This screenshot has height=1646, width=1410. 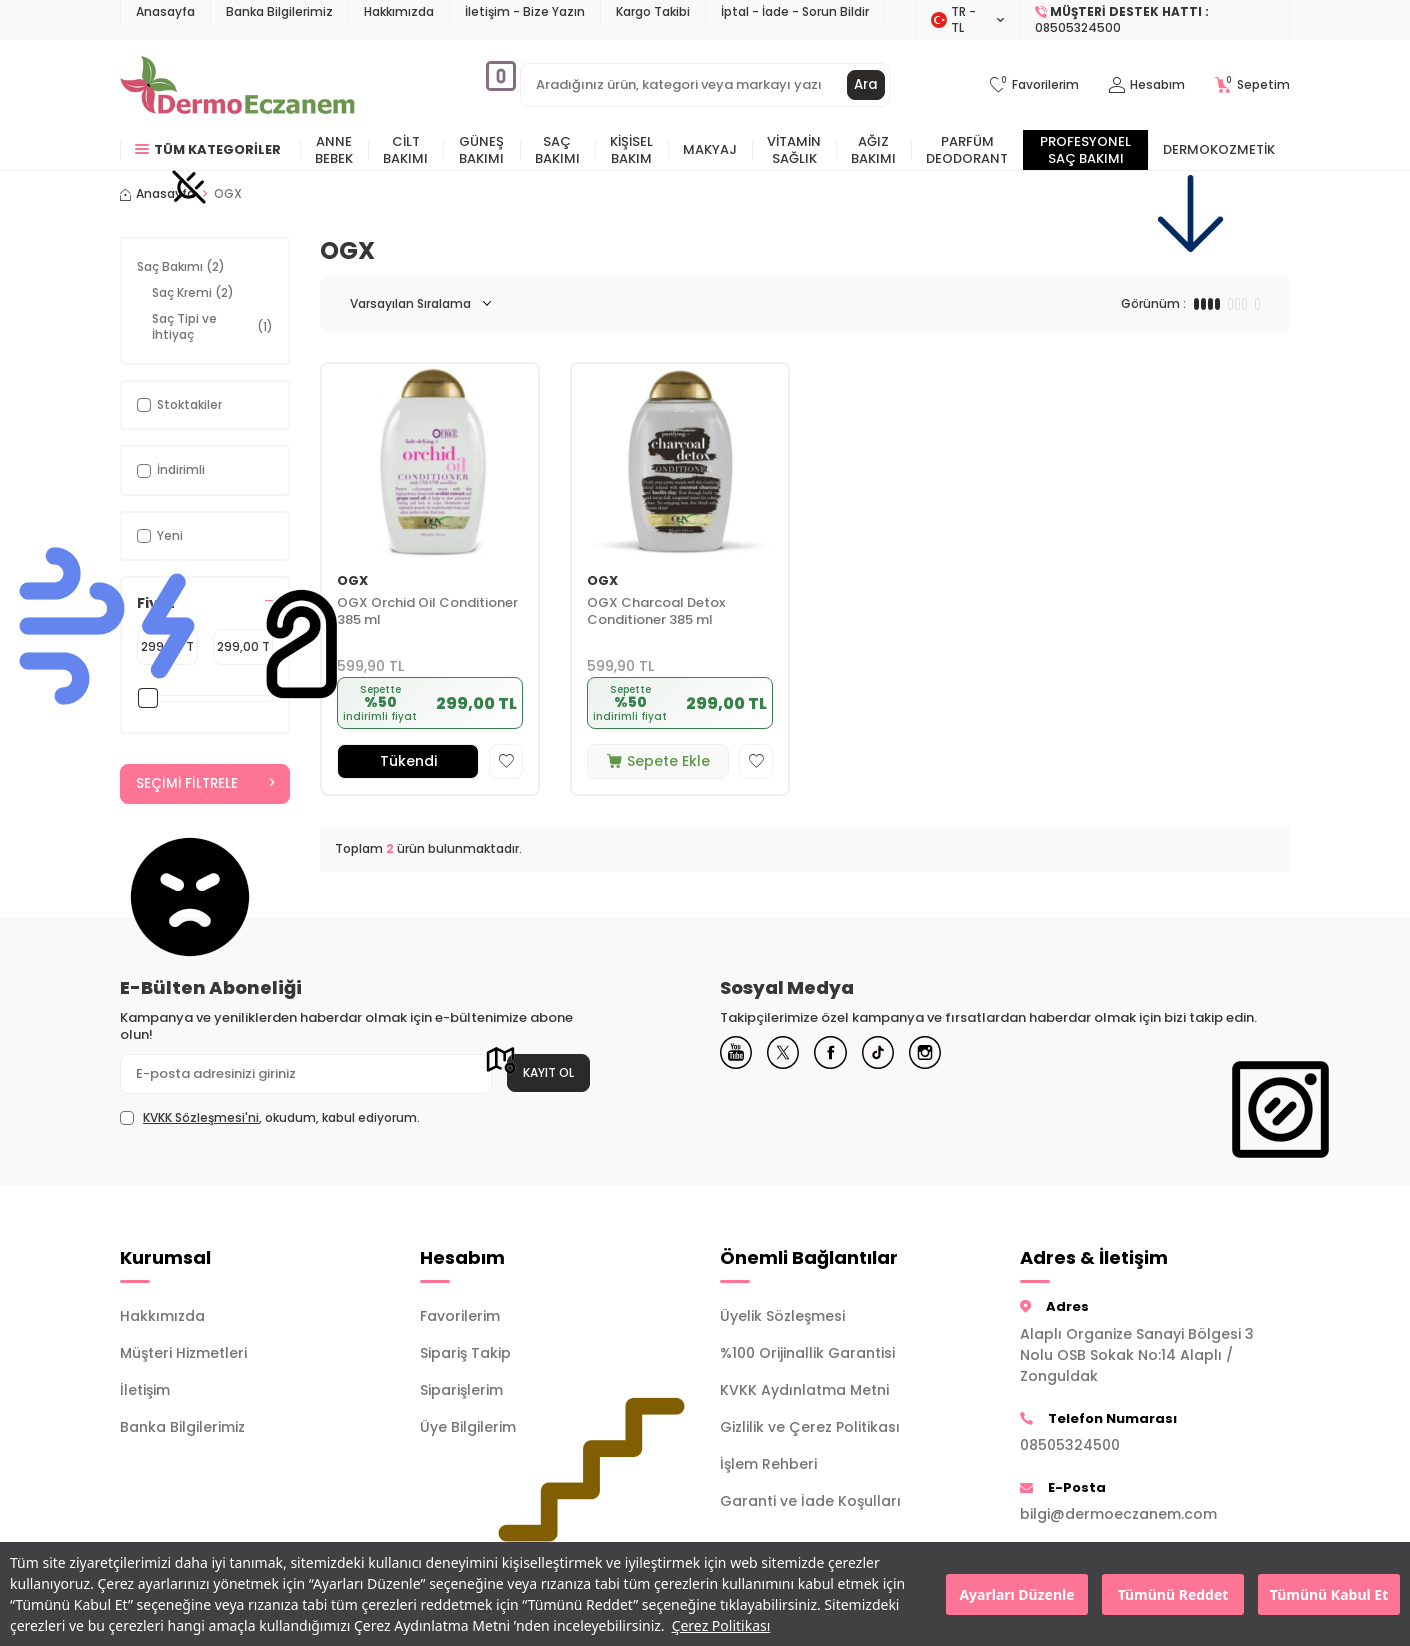 What do you see at coordinates (591, 1465) in the screenshot?
I see `indicates stairs or stairway access` at bounding box center [591, 1465].